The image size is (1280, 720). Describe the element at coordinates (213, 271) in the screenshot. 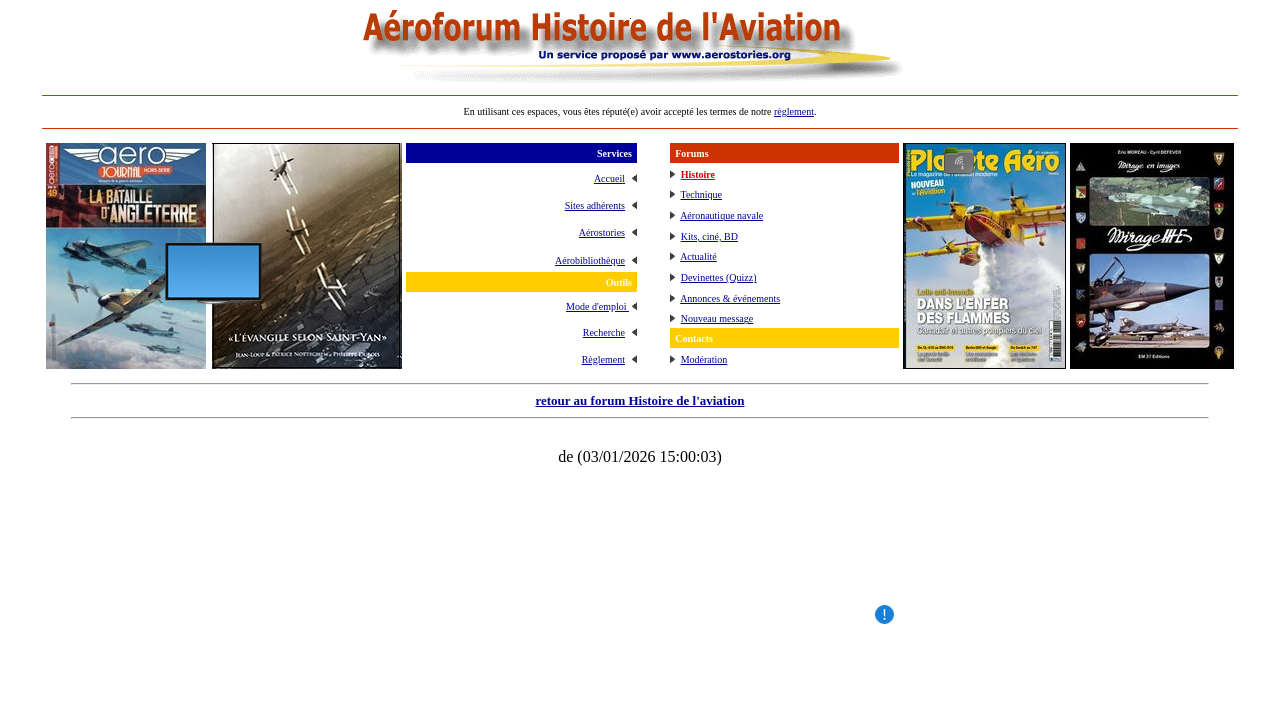

I see `external display or monitor connected` at that location.